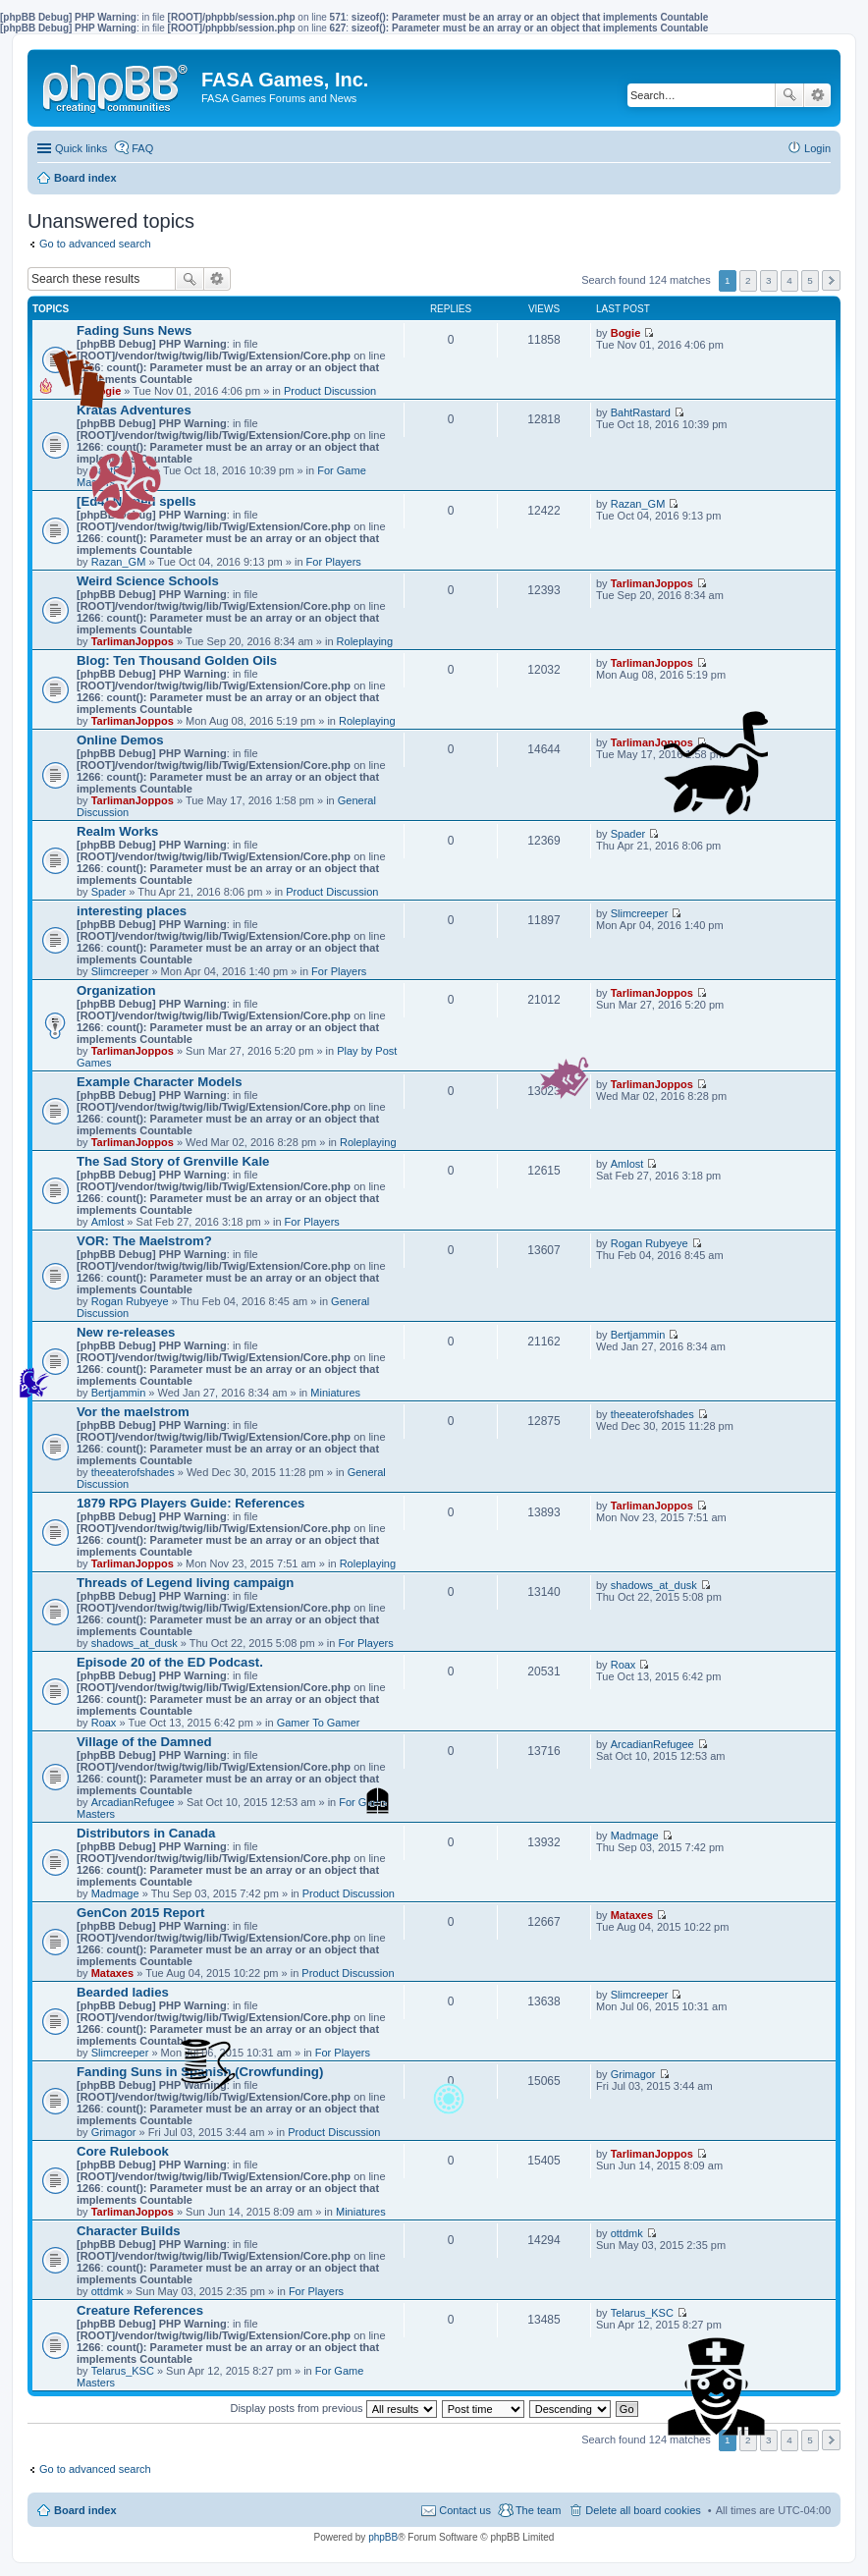  Describe the element at coordinates (79, 379) in the screenshot. I see `access your files and documents` at that location.